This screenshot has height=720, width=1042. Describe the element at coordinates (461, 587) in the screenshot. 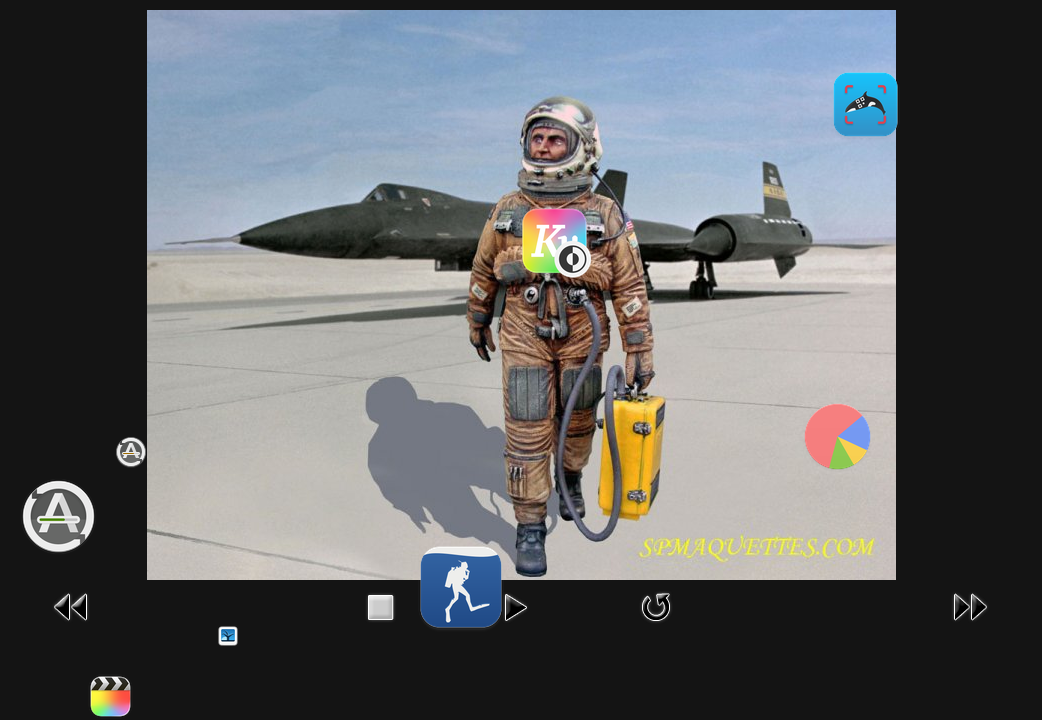

I see `open subsurface dive logging app` at that location.